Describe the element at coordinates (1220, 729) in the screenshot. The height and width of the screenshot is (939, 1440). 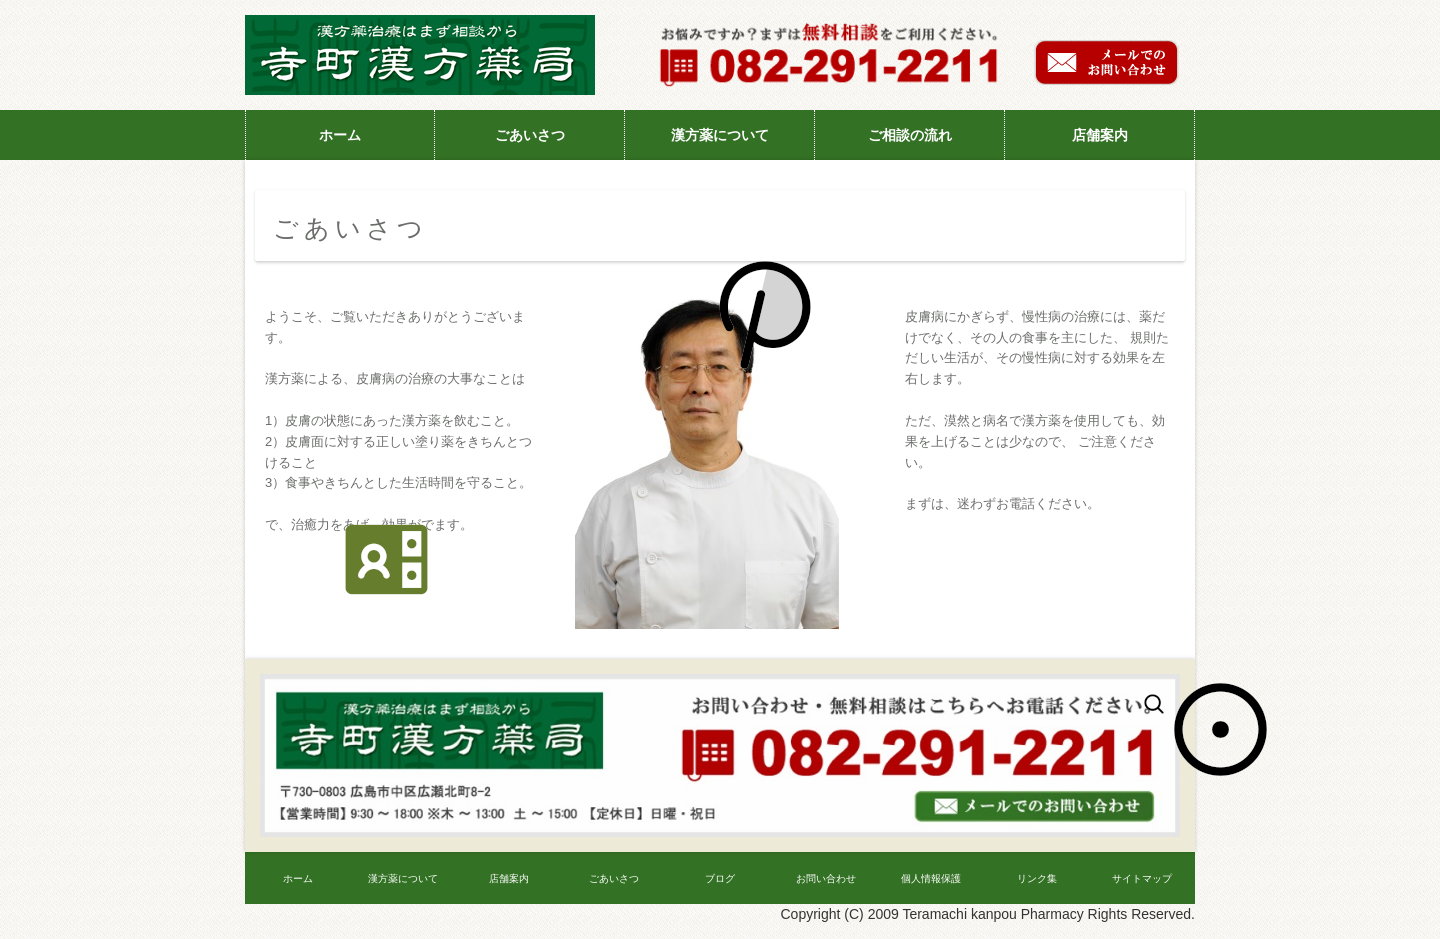
I see `select this option from a list` at that location.